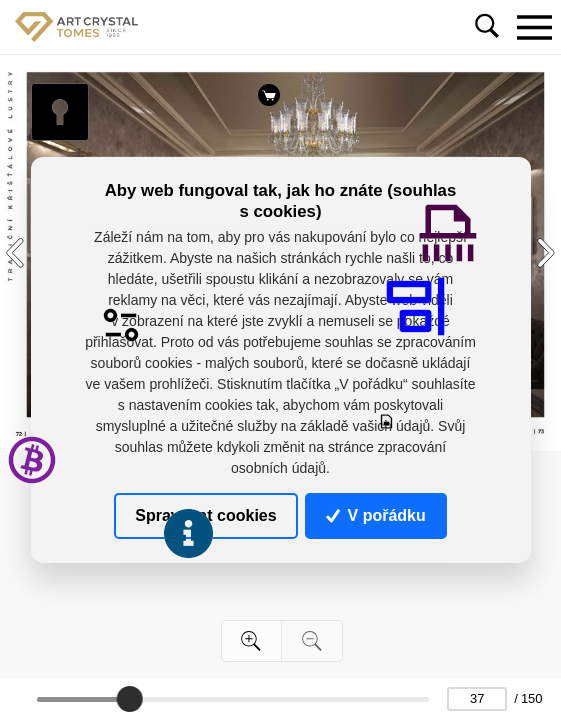  Describe the element at coordinates (188, 533) in the screenshot. I see `view more information or details` at that location.